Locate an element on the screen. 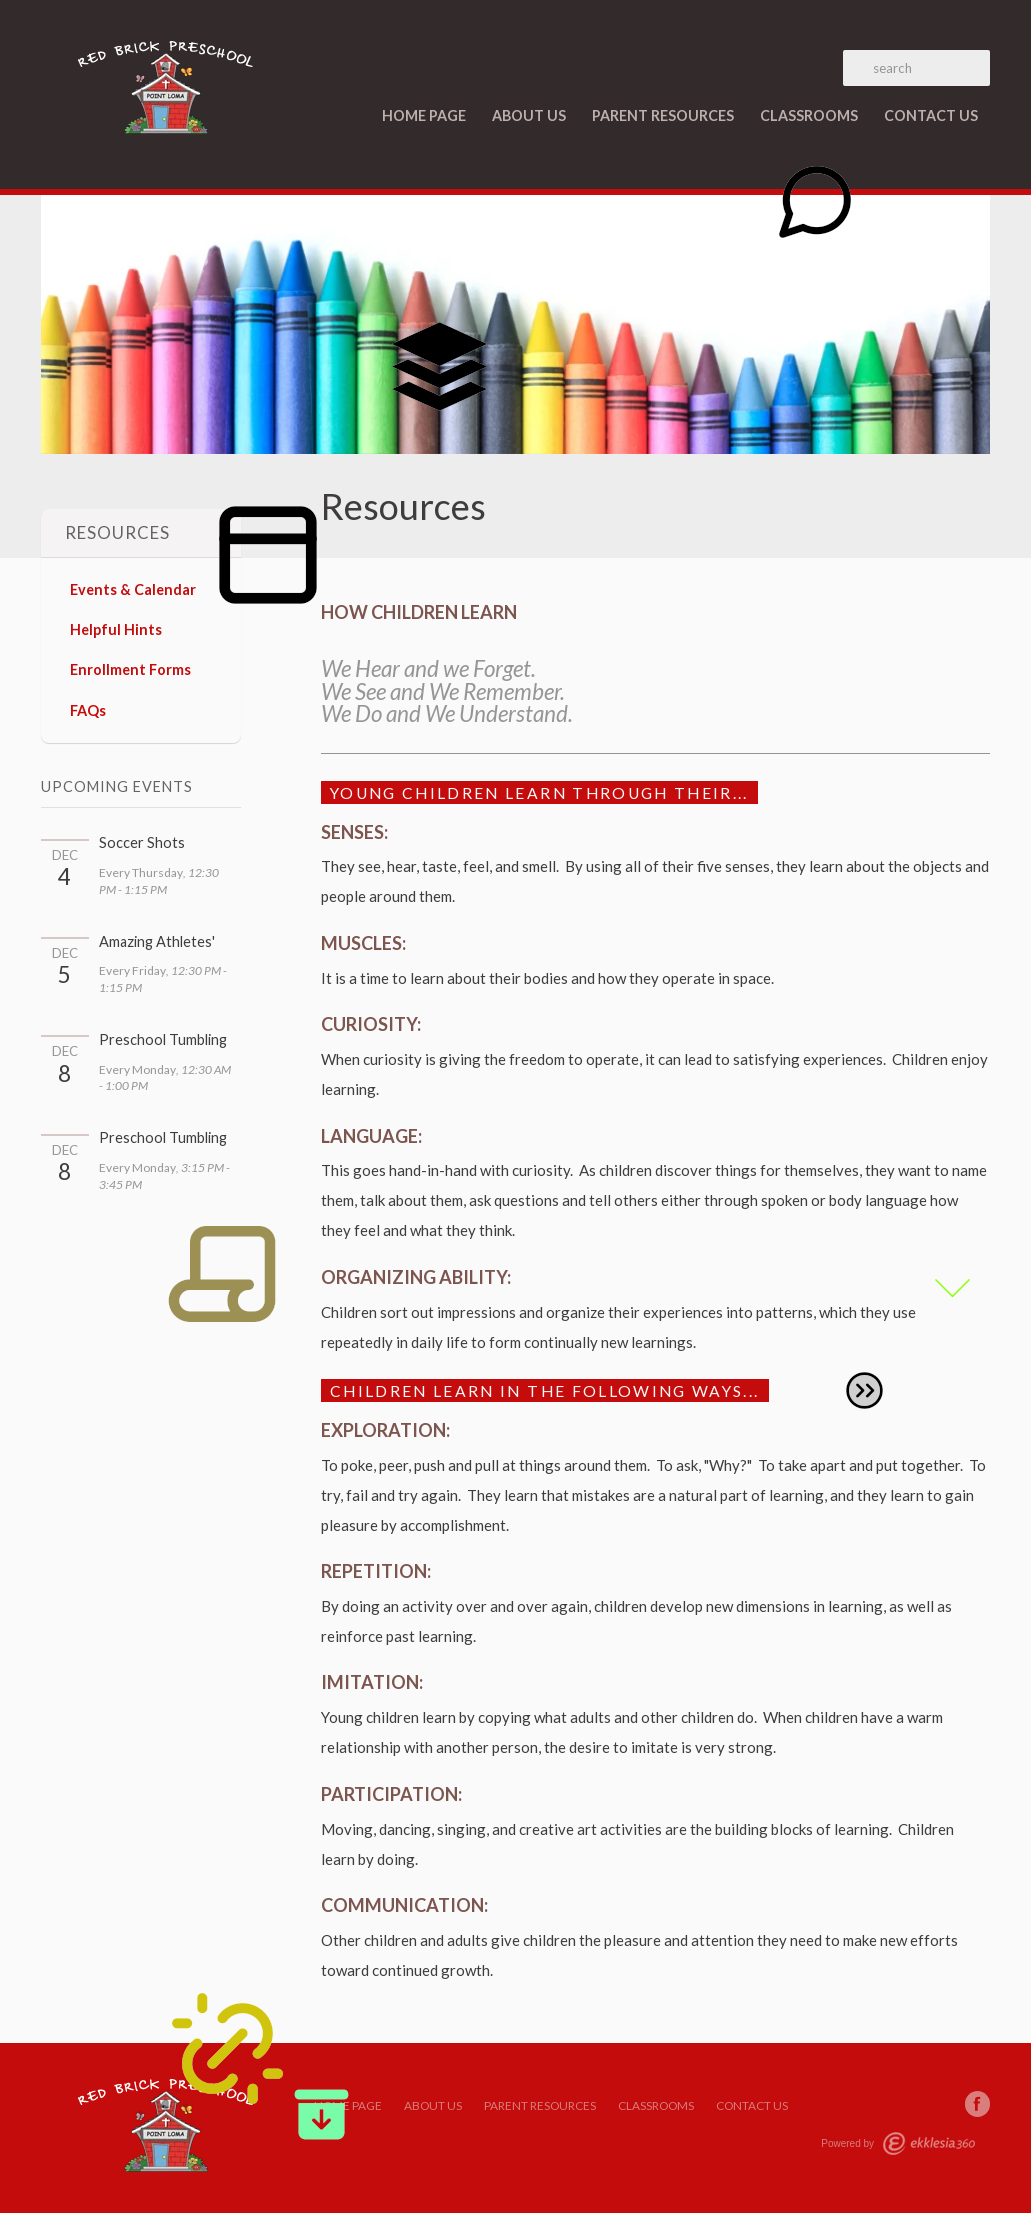 Image resolution: width=1031 pixels, height=2213 pixels. remove or break a hyperlink is located at coordinates (227, 2048).